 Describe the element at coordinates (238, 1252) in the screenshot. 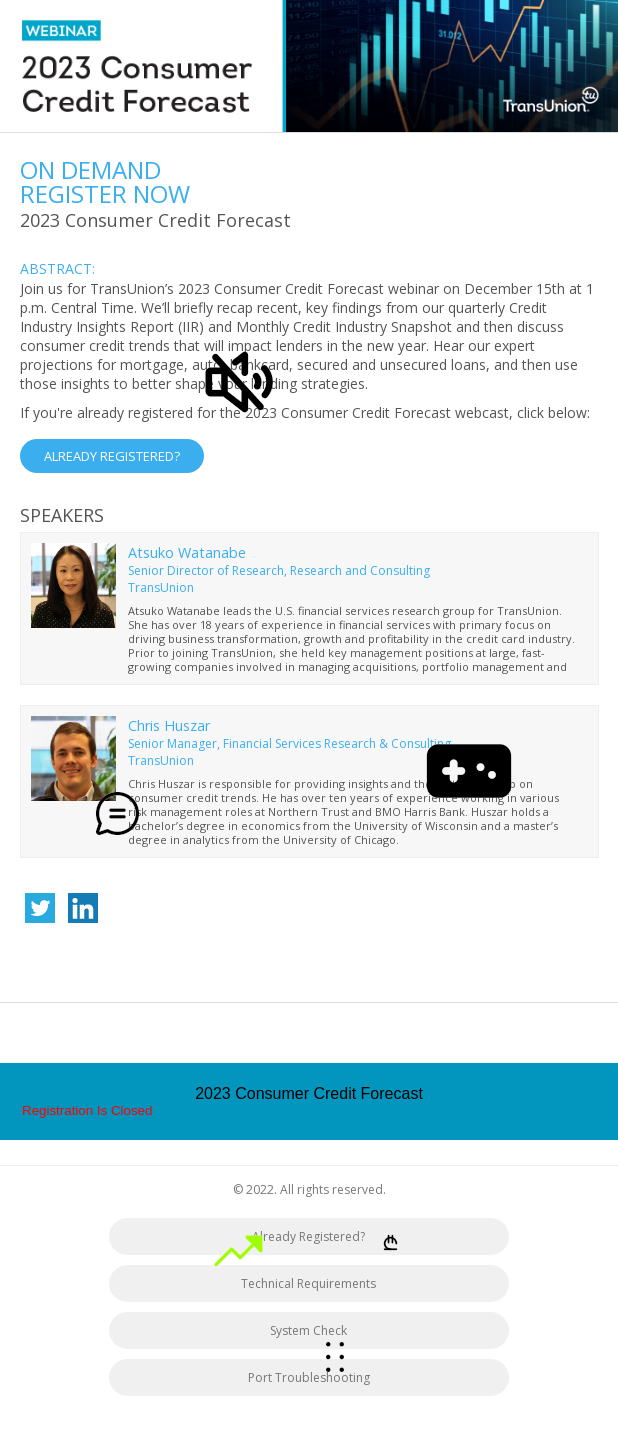

I see `view trending or popular content` at that location.